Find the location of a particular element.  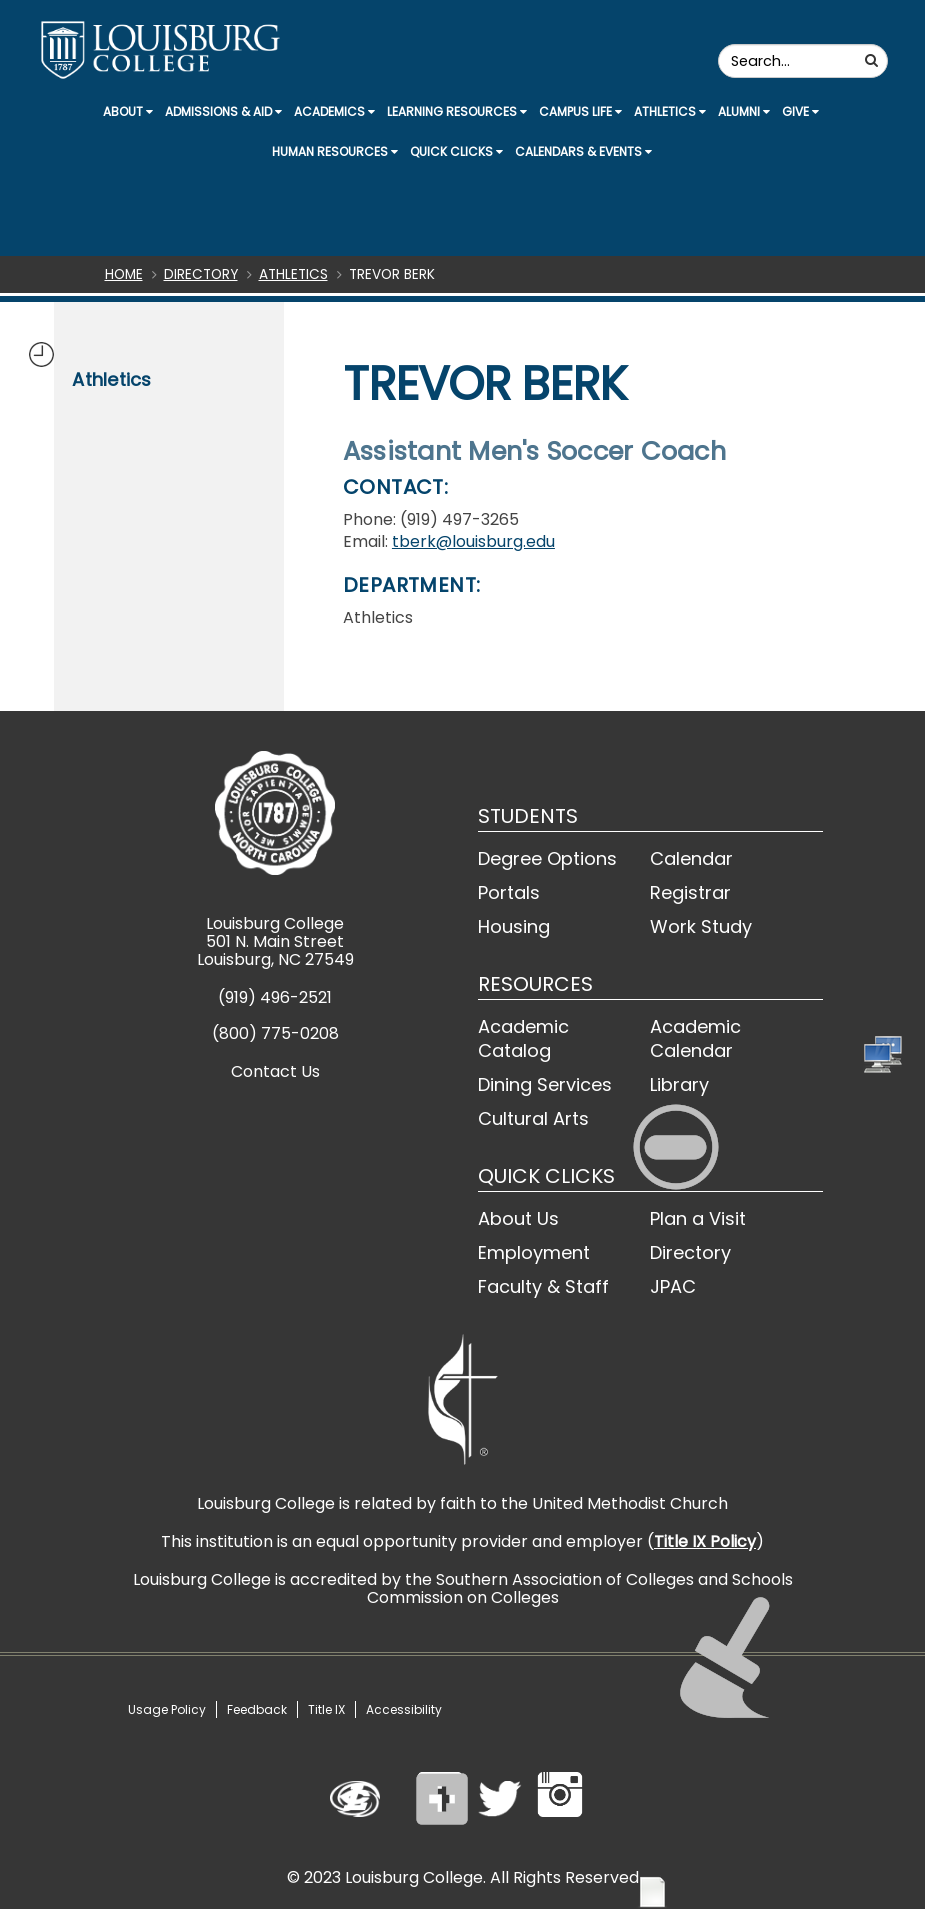

indicates incoming network data transfer is located at coordinates (882, 1054).